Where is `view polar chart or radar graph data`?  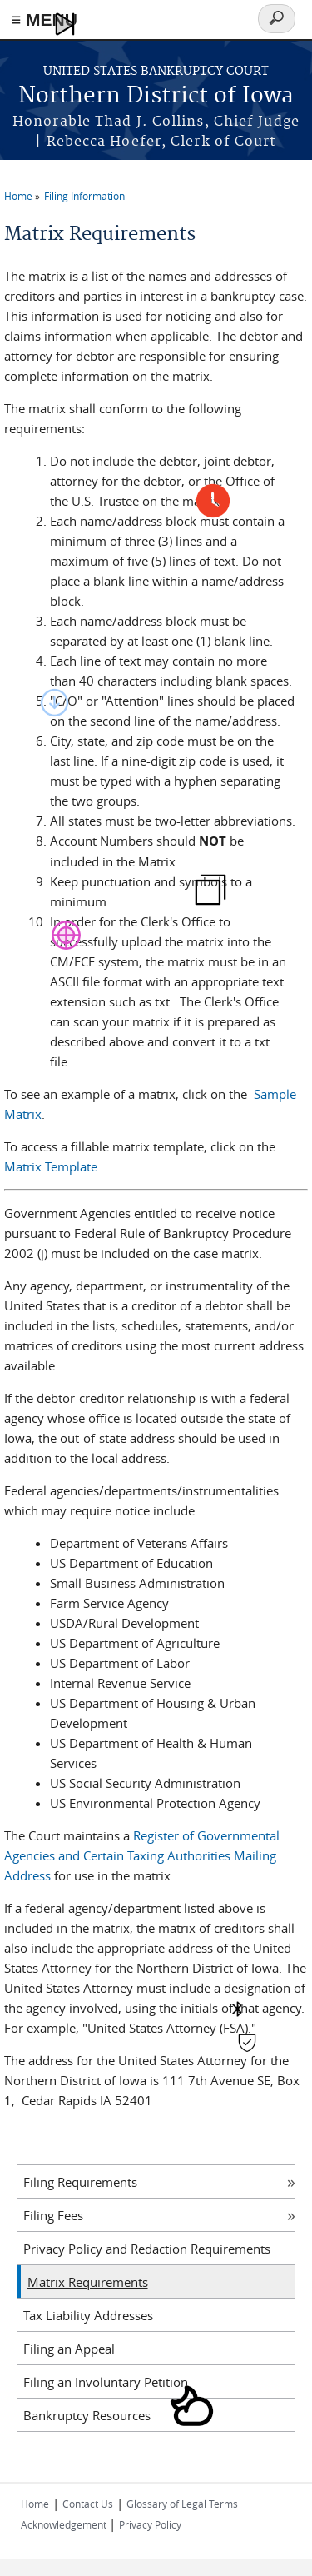
view polar chart or radar graph data is located at coordinates (66, 935).